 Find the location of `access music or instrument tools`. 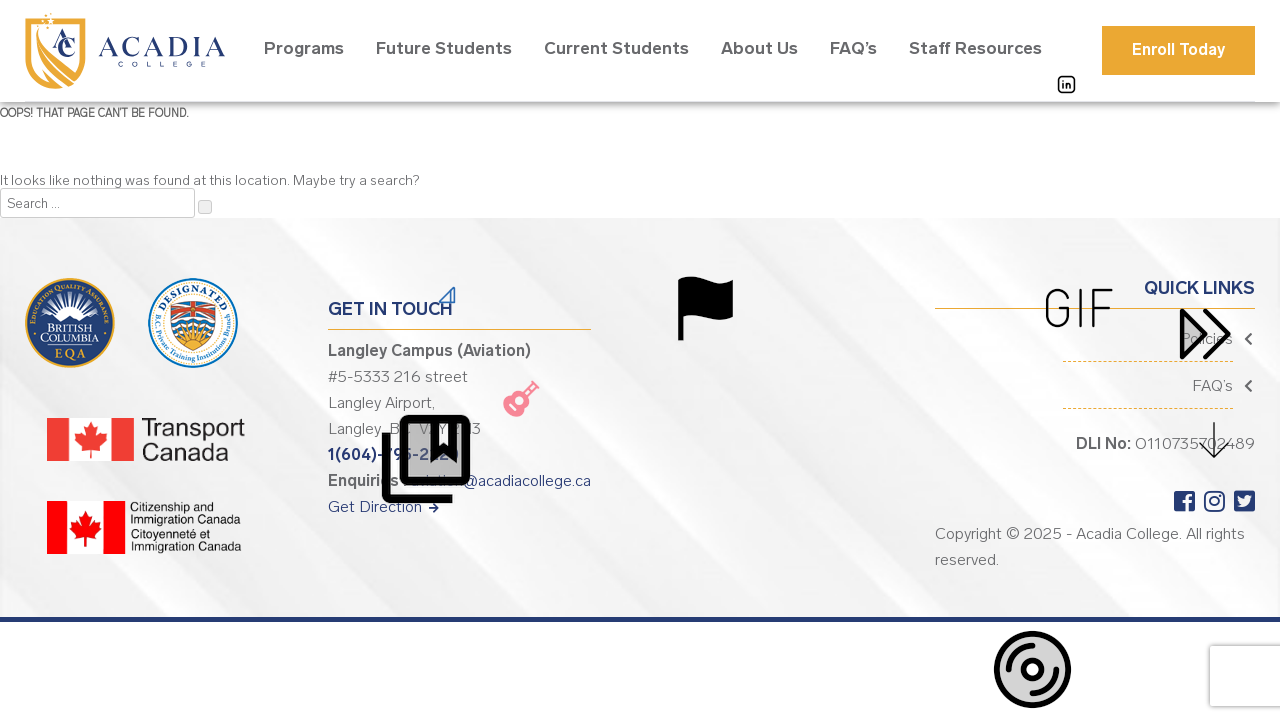

access music or instrument tools is located at coordinates (521, 399).